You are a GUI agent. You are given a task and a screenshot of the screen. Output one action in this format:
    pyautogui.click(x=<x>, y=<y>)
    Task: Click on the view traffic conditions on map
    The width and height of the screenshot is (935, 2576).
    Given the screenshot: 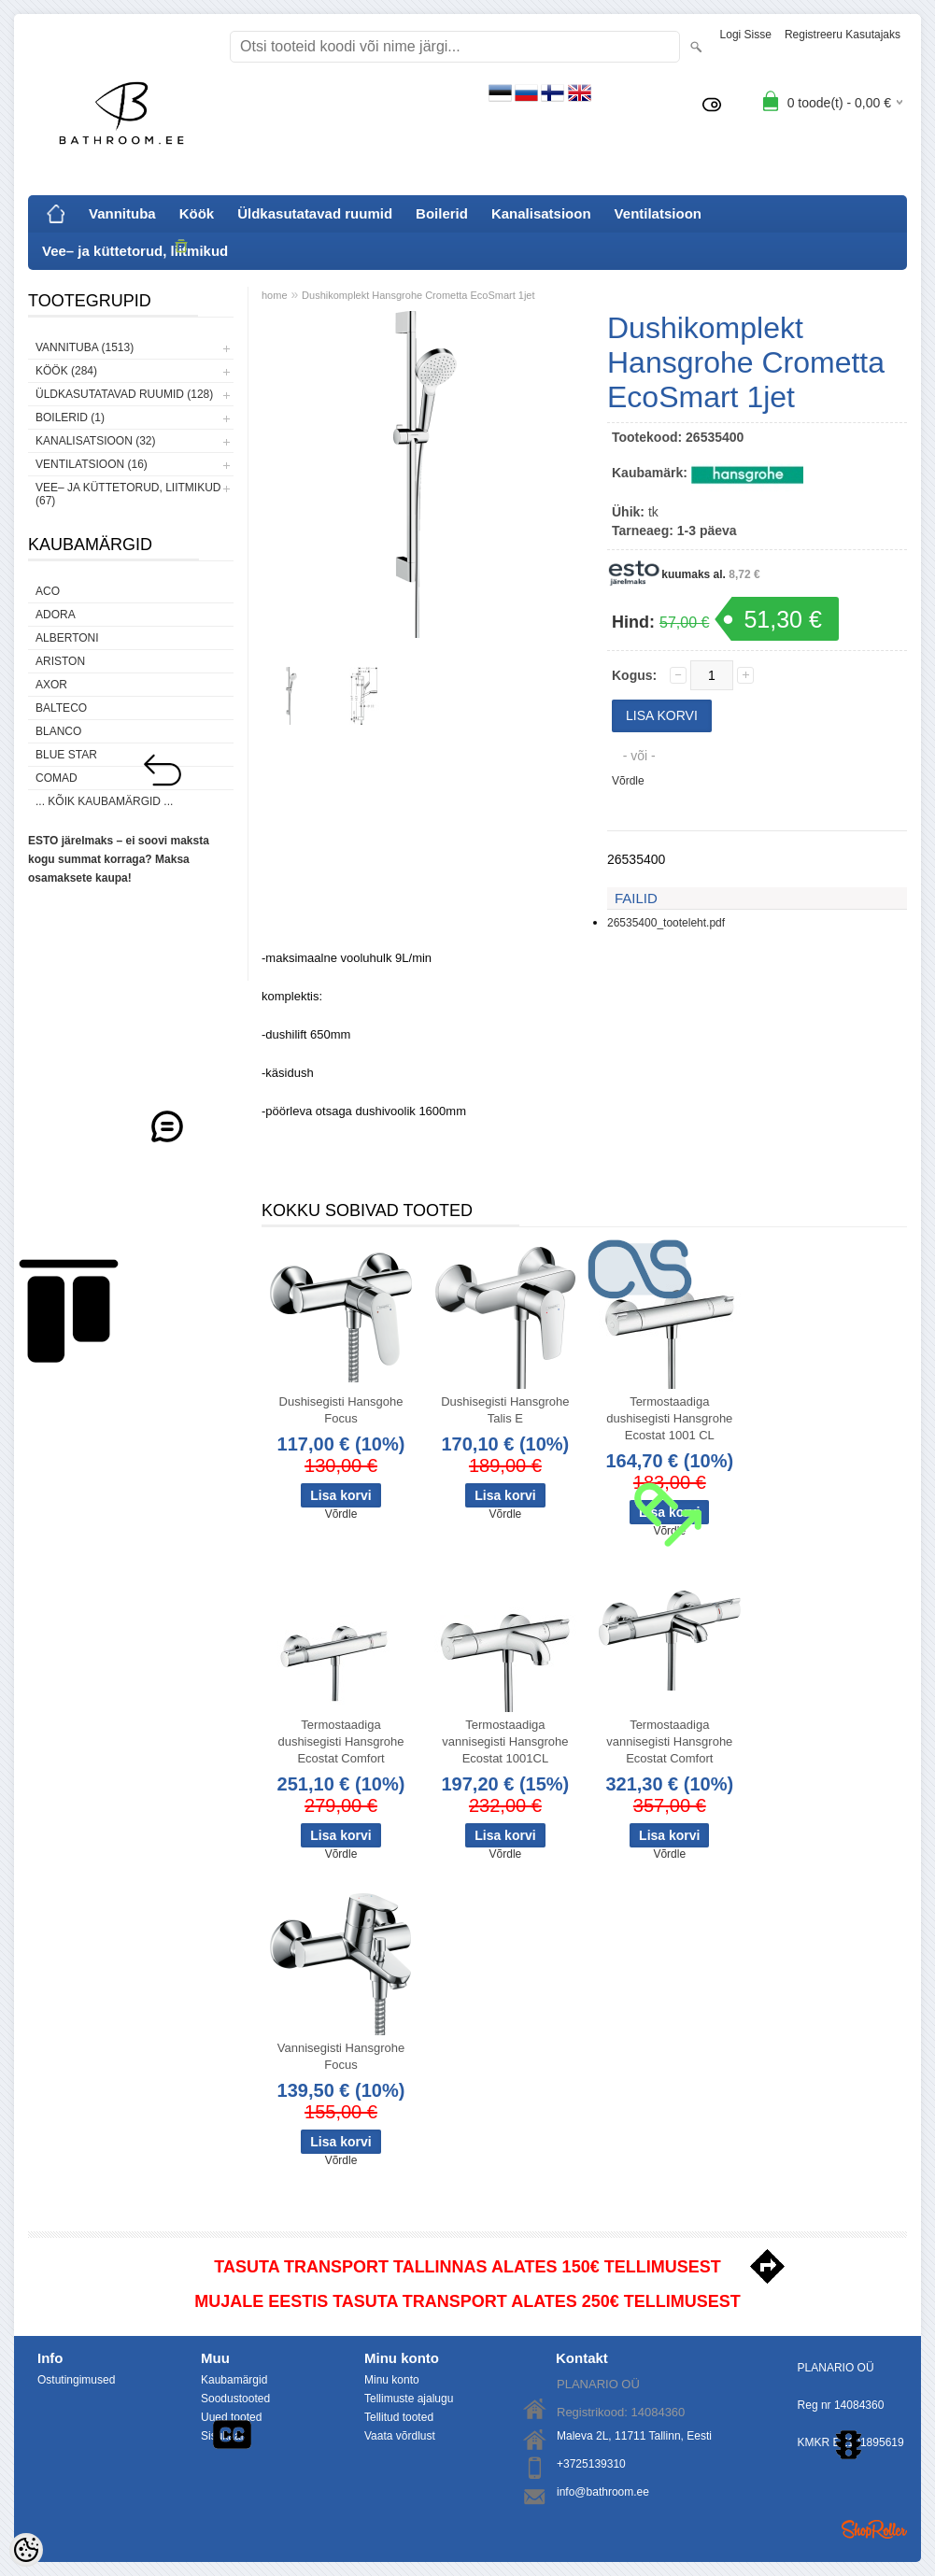 What is the action you would take?
    pyautogui.click(x=848, y=2444)
    